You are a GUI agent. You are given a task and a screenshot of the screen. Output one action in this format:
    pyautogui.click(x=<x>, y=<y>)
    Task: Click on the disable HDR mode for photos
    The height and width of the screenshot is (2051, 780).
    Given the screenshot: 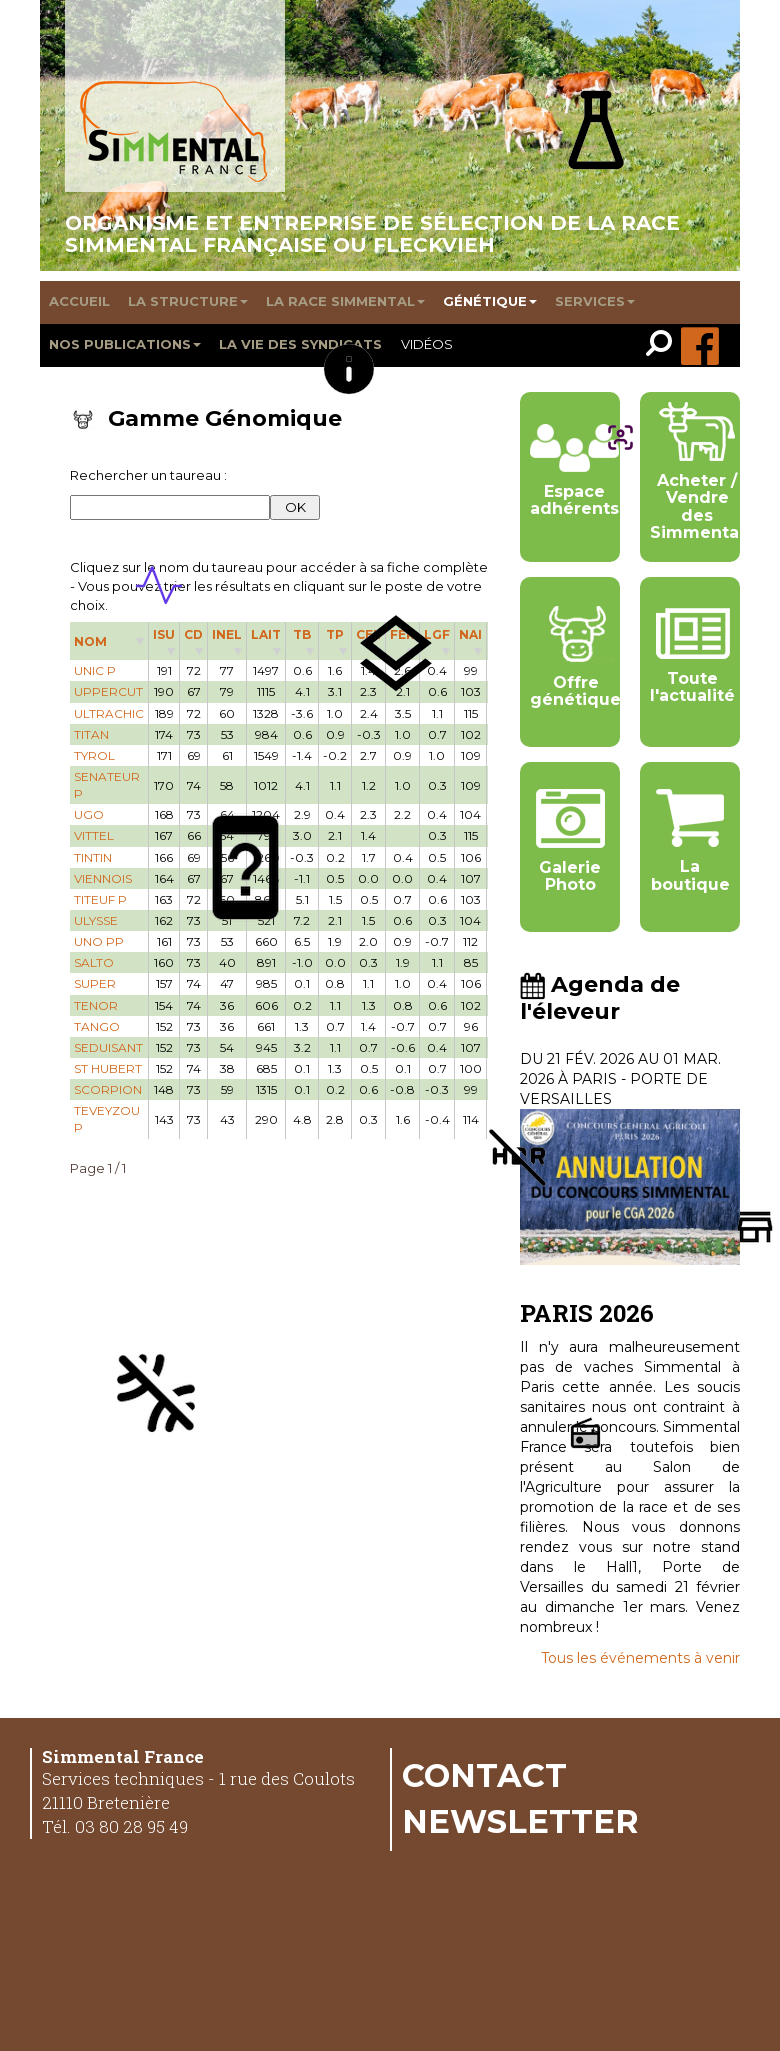 What is the action you would take?
    pyautogui.click(x=519, y=1156)
    